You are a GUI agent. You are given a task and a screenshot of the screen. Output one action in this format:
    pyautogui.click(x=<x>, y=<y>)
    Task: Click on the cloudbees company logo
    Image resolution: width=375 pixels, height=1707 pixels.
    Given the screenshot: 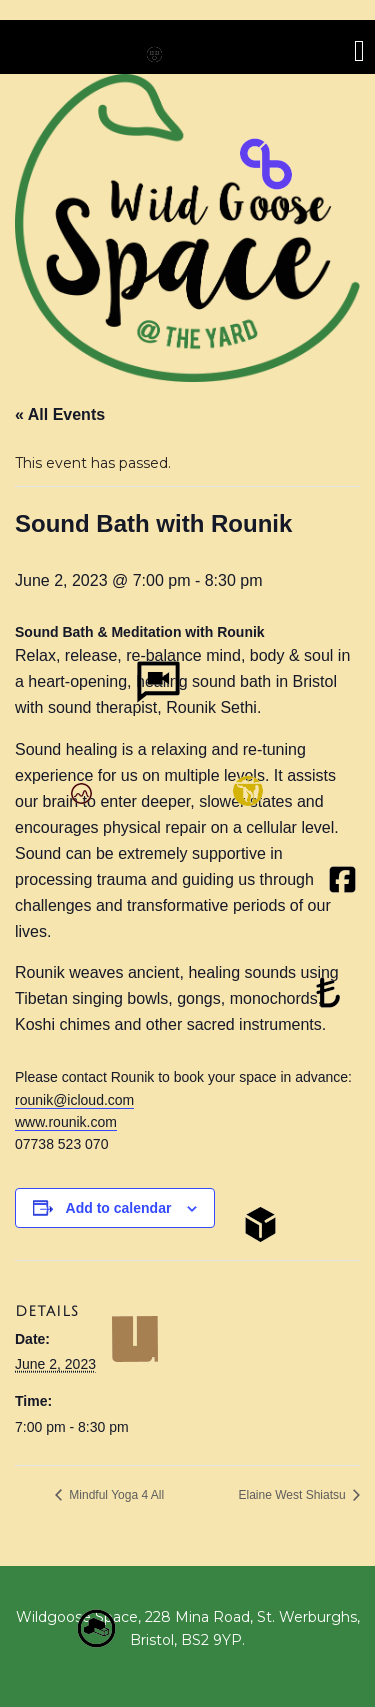 What is the action you would take?
    pyautogui.click(x=266, y=164)
    